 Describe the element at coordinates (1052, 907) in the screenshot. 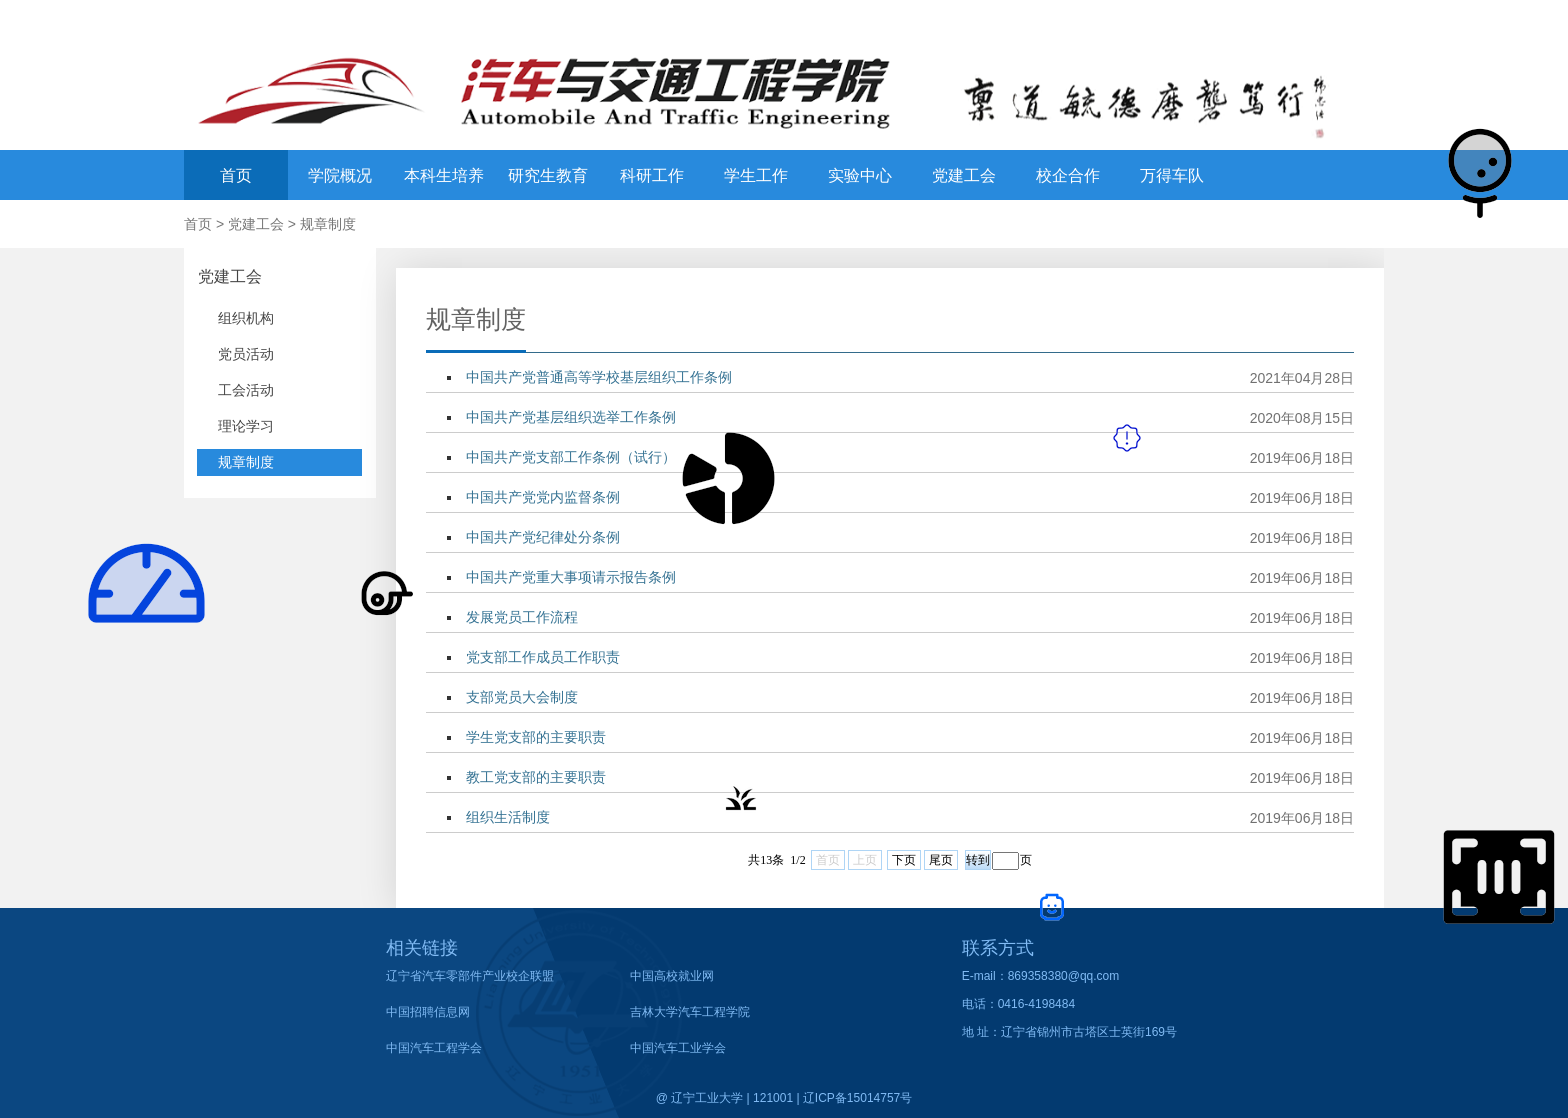

I see `access building blocks or modular components` at that location.